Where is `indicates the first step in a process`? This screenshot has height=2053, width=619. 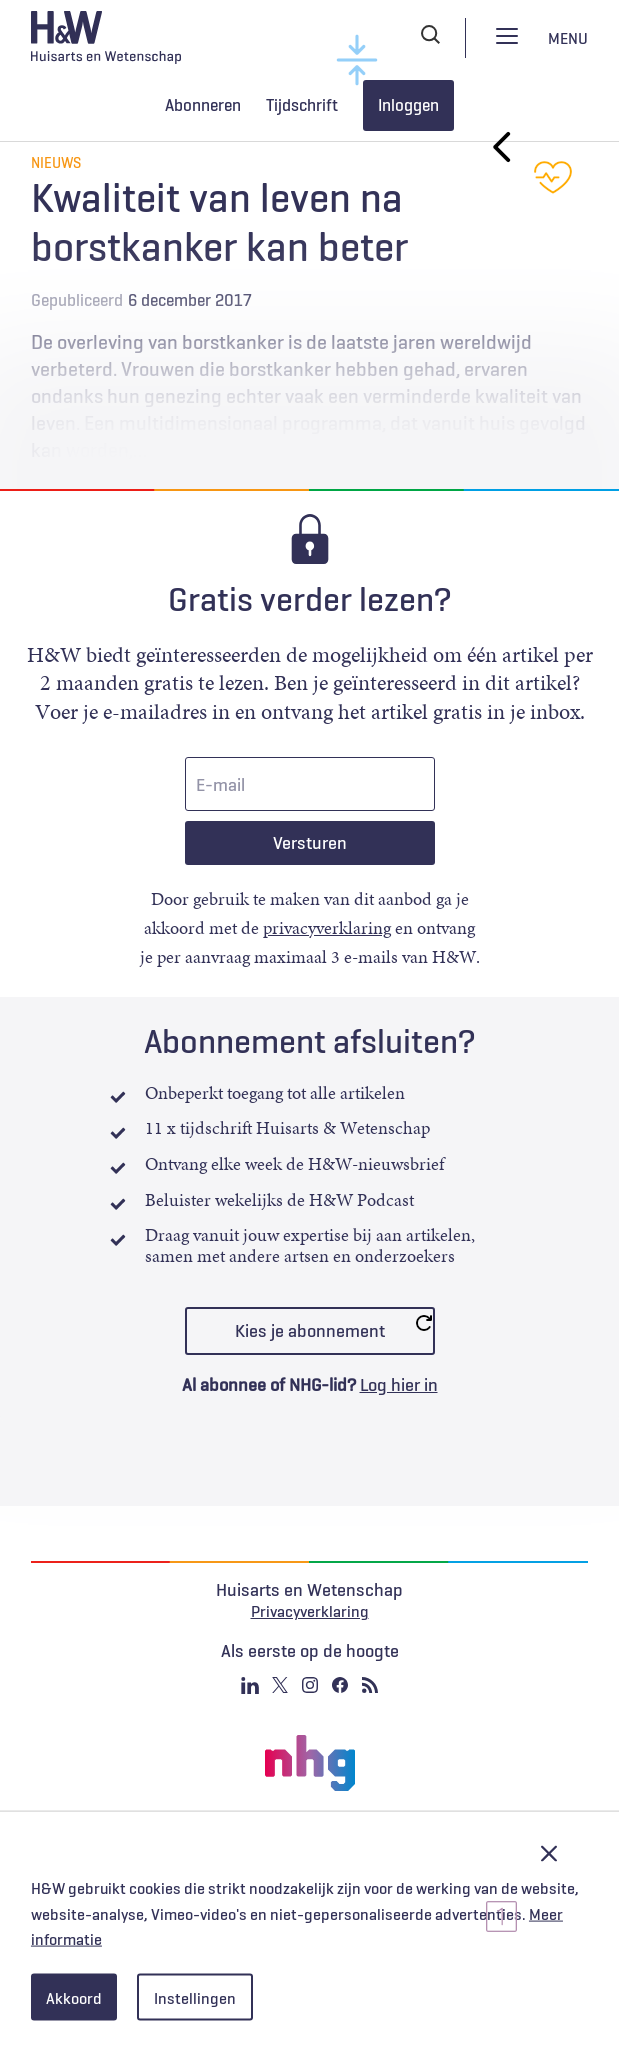
indicates the first step in a process is located at coordinates (501, 1916).